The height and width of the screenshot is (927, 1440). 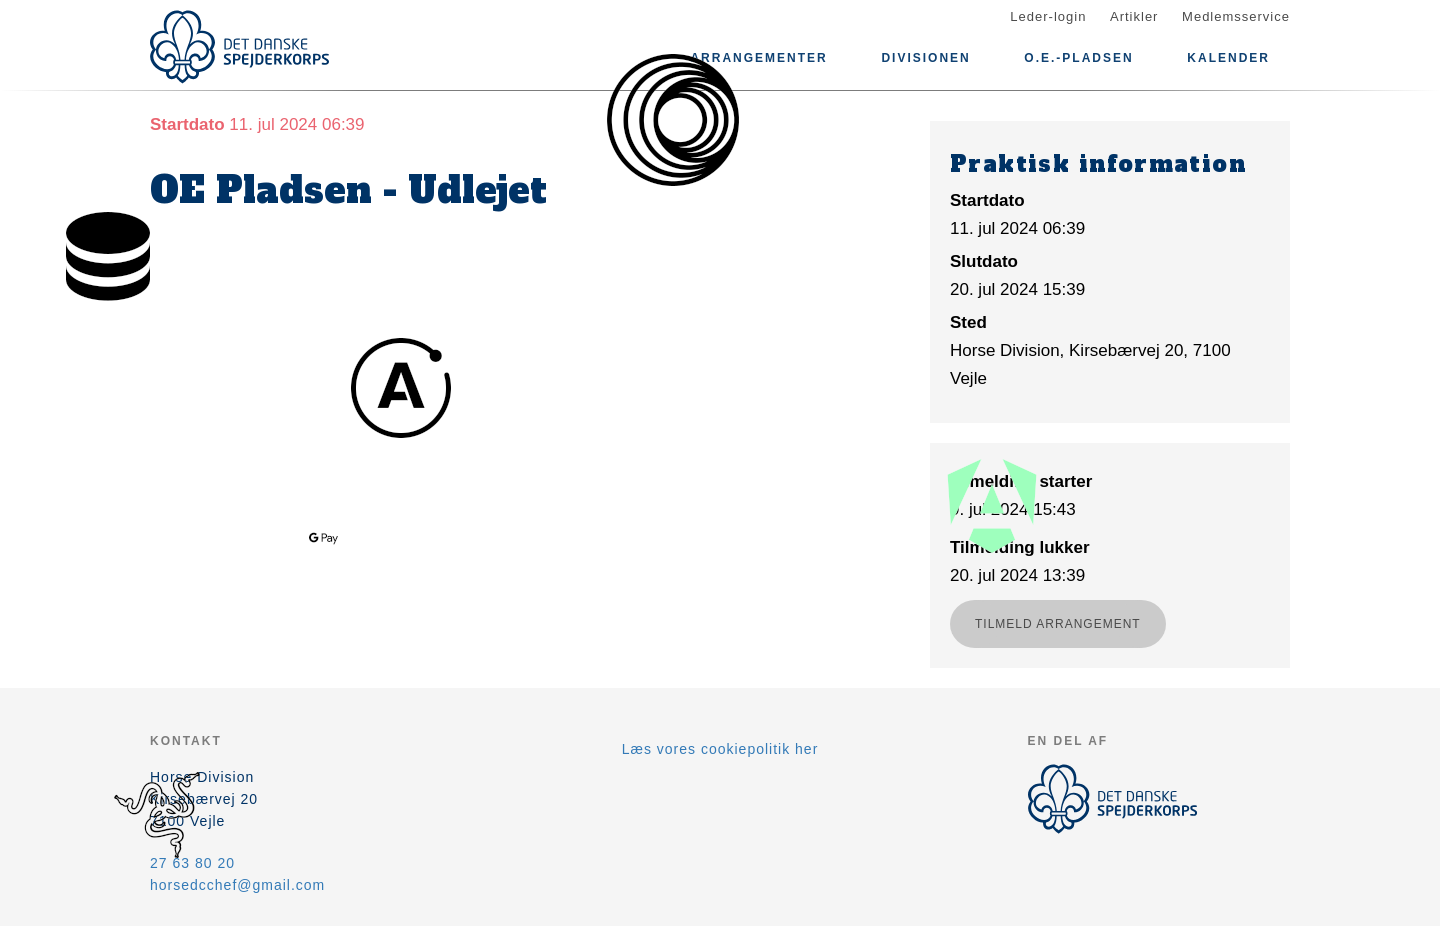 What do you see at coordinates (323, 538) in the screenshot?
I see `pay with google pay` at bounding box center [323, 538].